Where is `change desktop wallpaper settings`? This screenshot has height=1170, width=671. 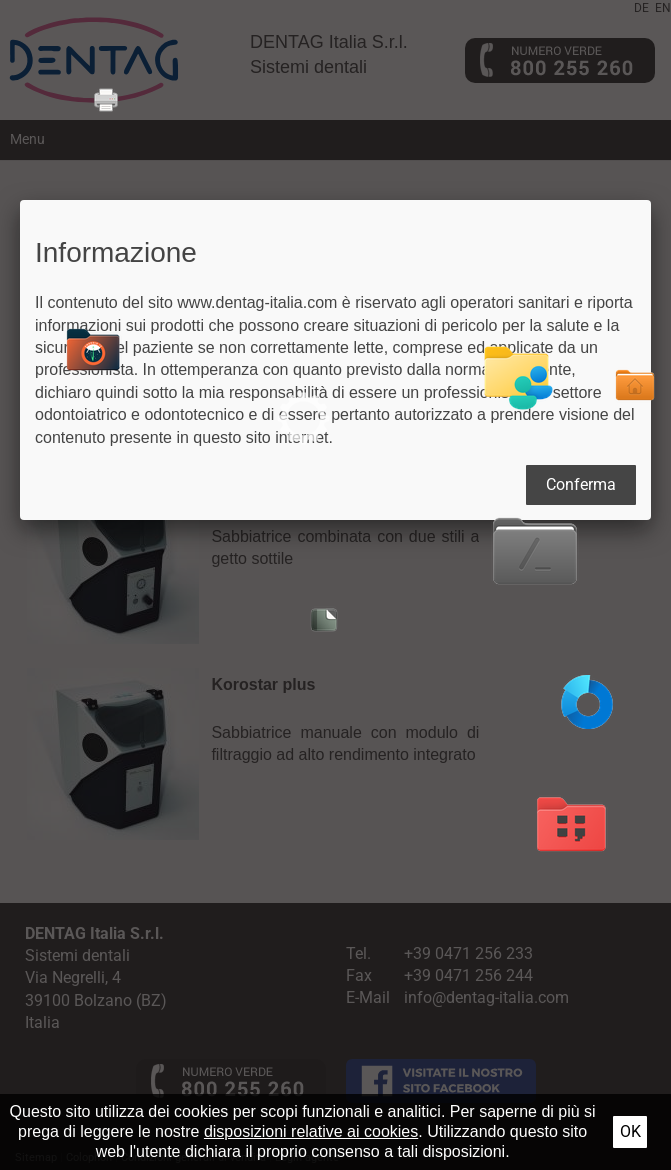
change desktop wallpaper settings is located at coordinates (324, 619).